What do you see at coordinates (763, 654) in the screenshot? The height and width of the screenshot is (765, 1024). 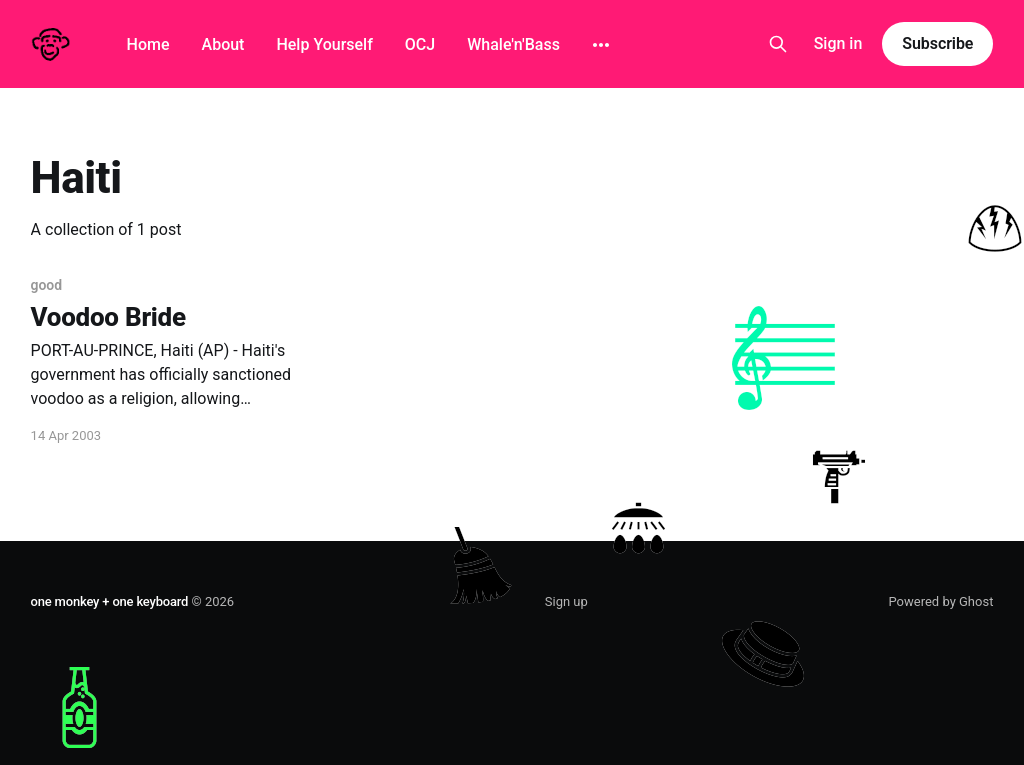 I see `select a hat accessory for your character` at bounding box center [763, 654].